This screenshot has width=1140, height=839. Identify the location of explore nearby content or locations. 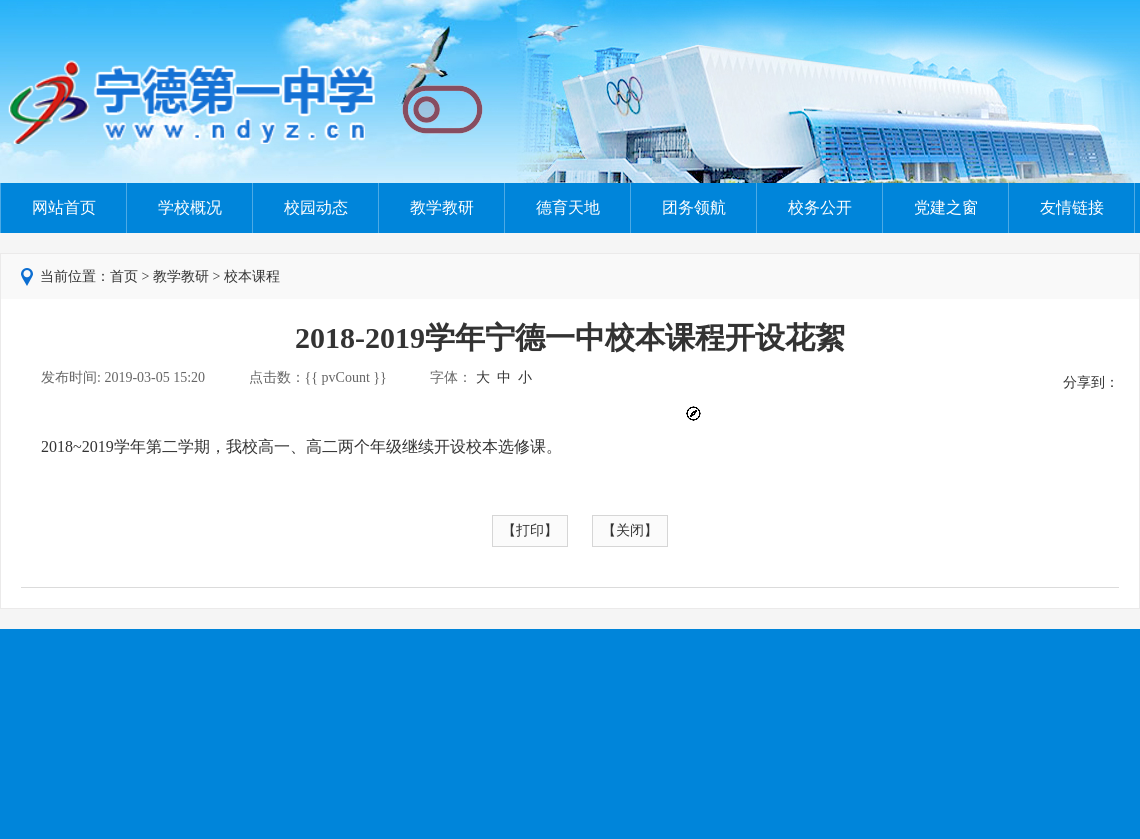
(693, 413).